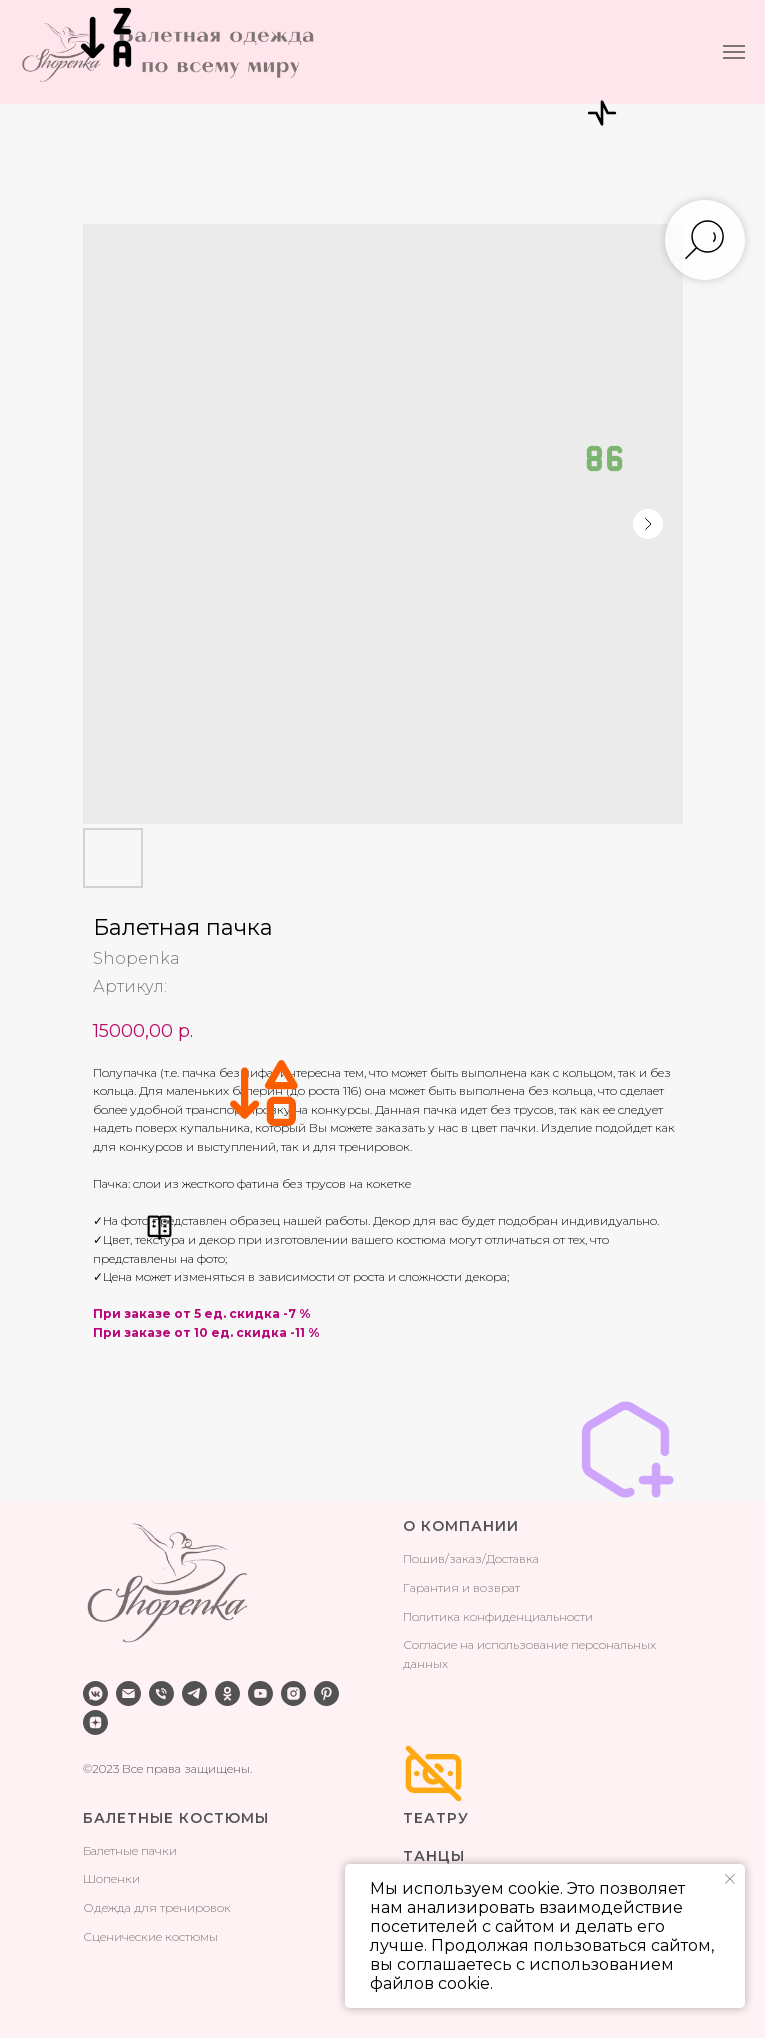 The image size is (765, 2038). Describe the element at coordinates (263, 1093) in the screenshot. I see `sort items in descending order` at that location.